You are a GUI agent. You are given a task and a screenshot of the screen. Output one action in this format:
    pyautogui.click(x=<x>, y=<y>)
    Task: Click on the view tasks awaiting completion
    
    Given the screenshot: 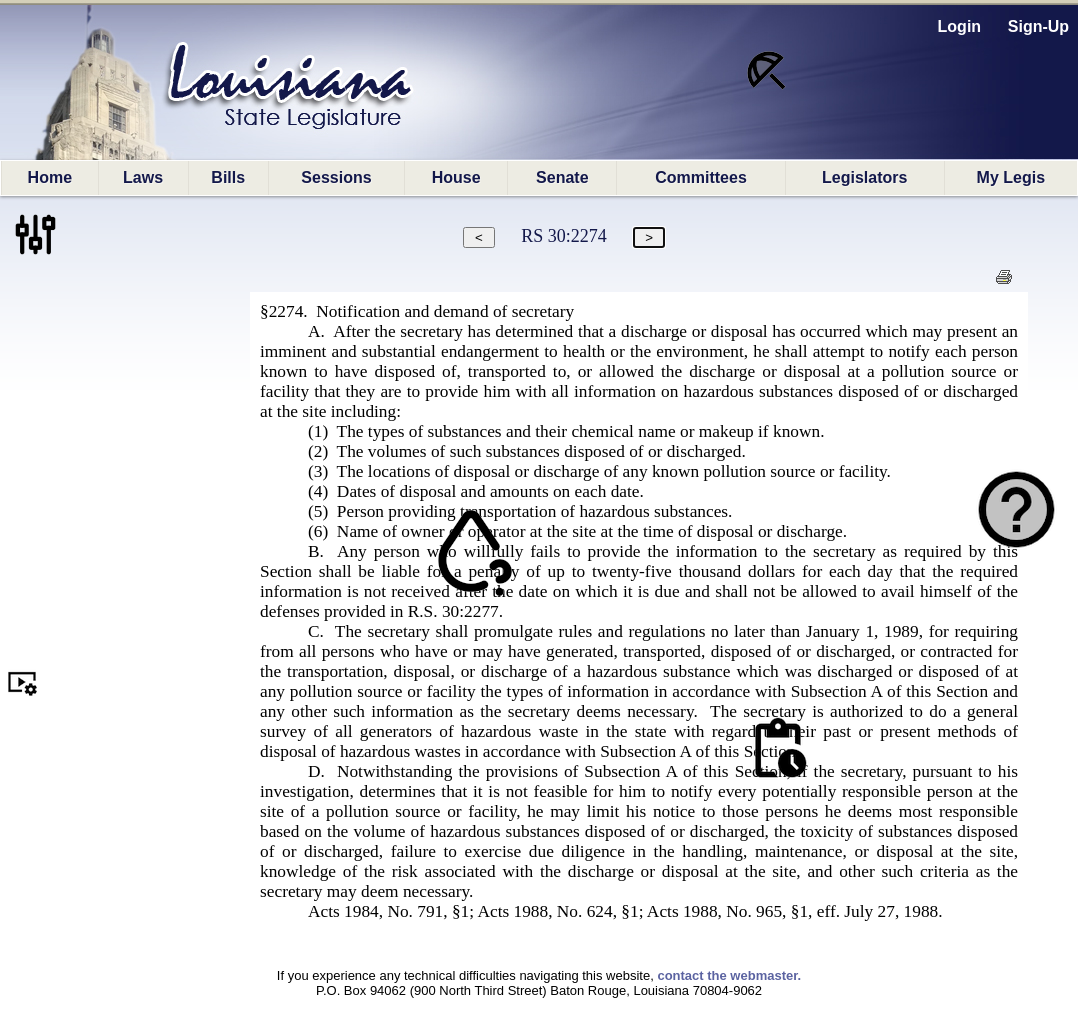 What is the action you would take?
    pyautogui.click(x=778, y=749)
    